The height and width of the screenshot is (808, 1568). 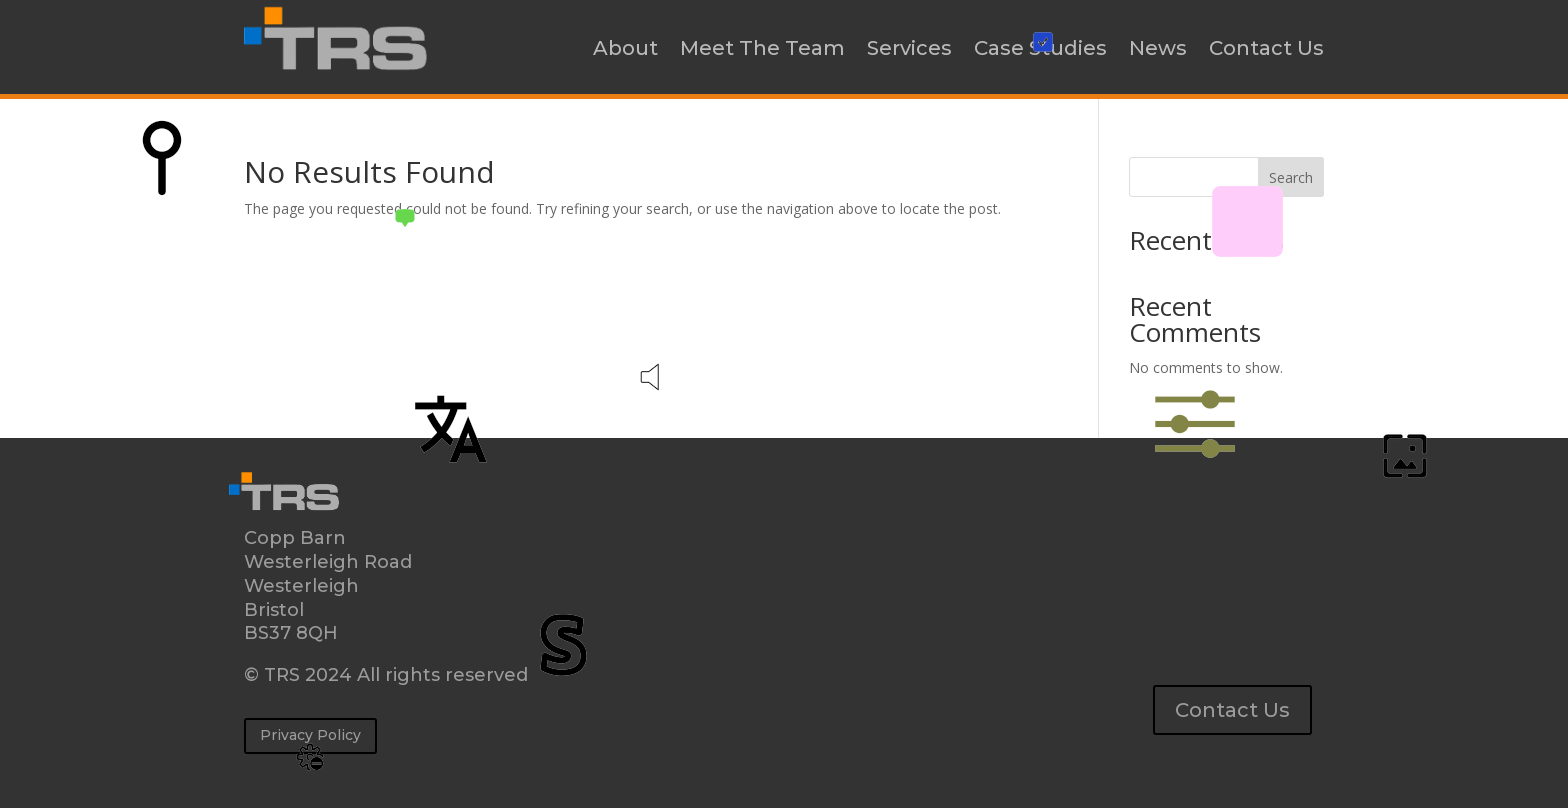 What do you see at coordinates (310, 757) in the screenshot?
I see `exclude file or folder from settings` at bounding box center [310, 757].